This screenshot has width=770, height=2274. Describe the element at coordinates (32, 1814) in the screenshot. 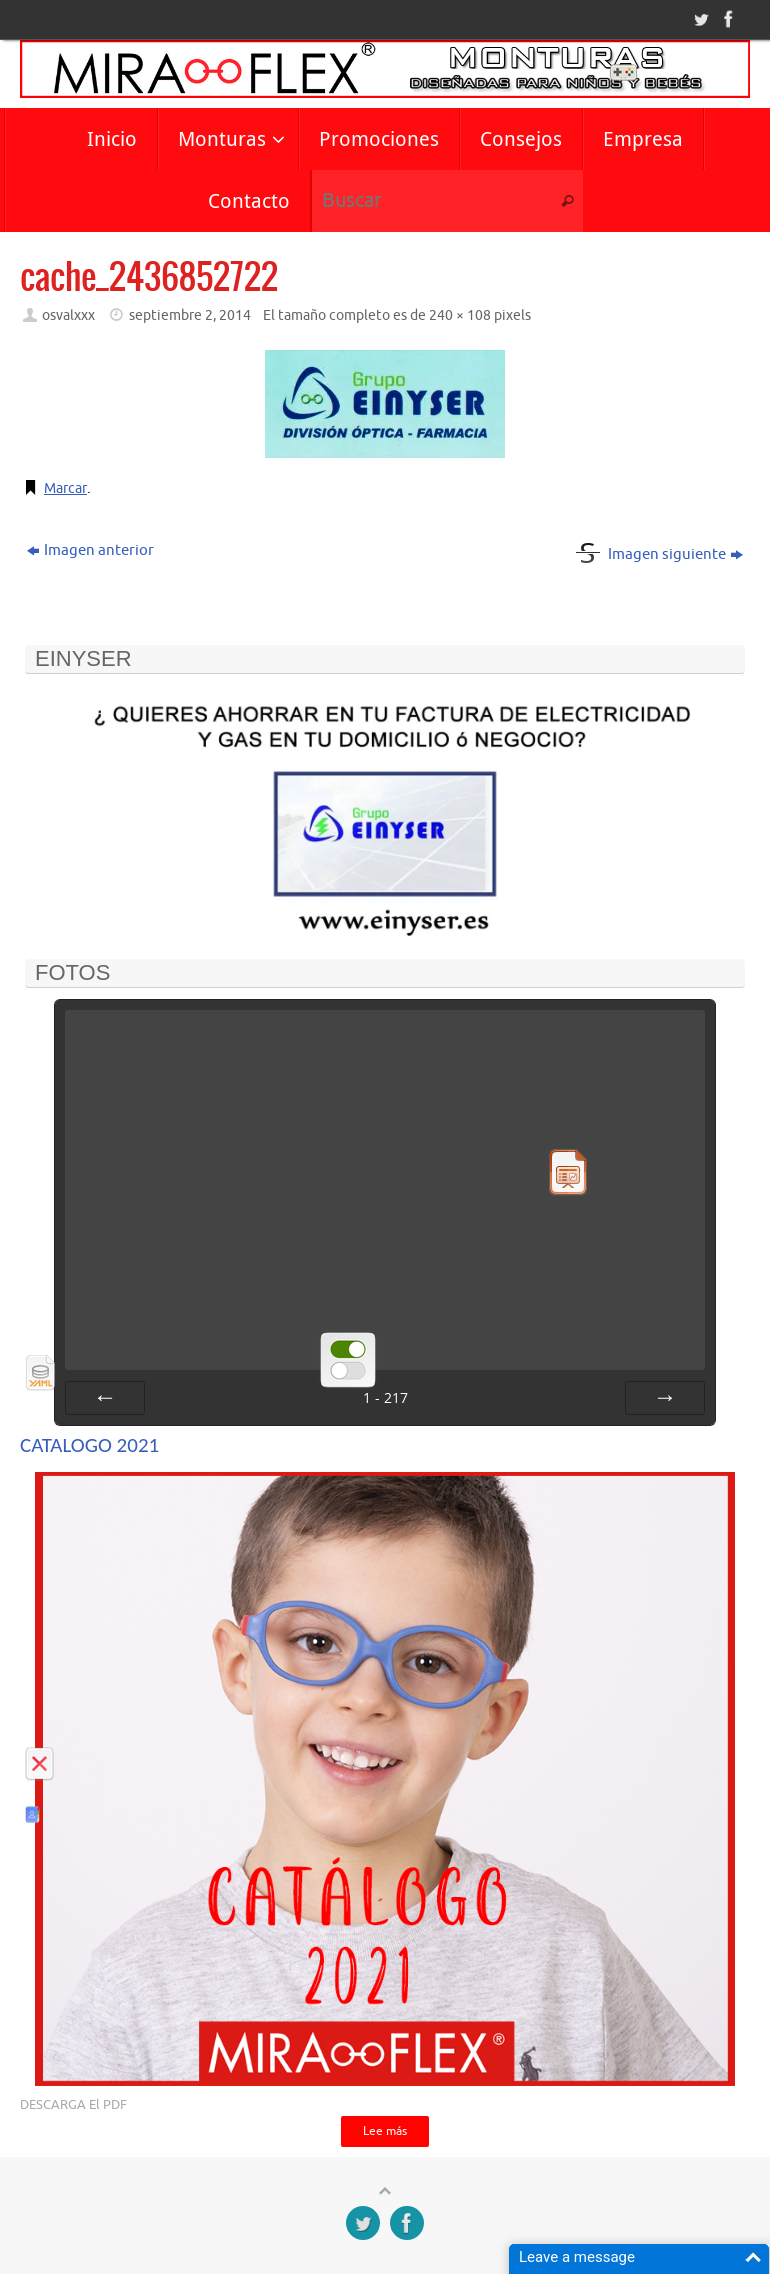

I see `open address book application` at that location.